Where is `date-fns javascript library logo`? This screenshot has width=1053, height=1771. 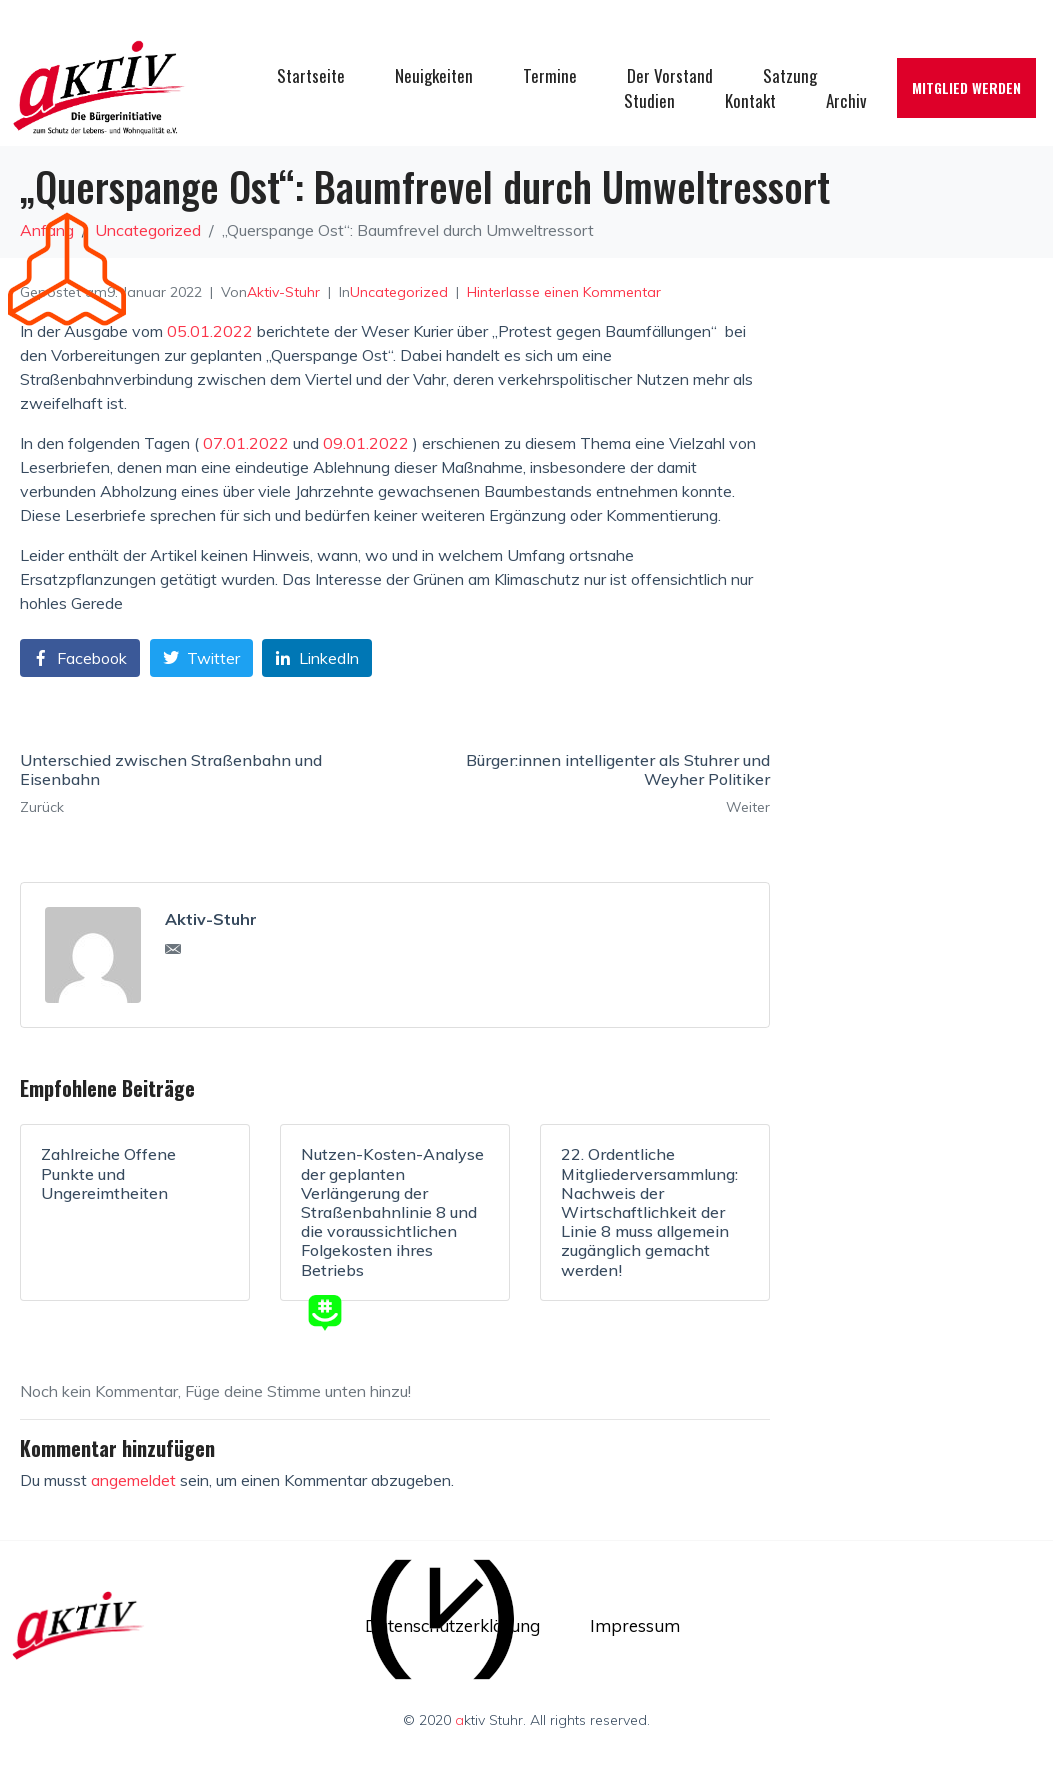 date-fns javascript library logo is located at coordinates (442, 1619).